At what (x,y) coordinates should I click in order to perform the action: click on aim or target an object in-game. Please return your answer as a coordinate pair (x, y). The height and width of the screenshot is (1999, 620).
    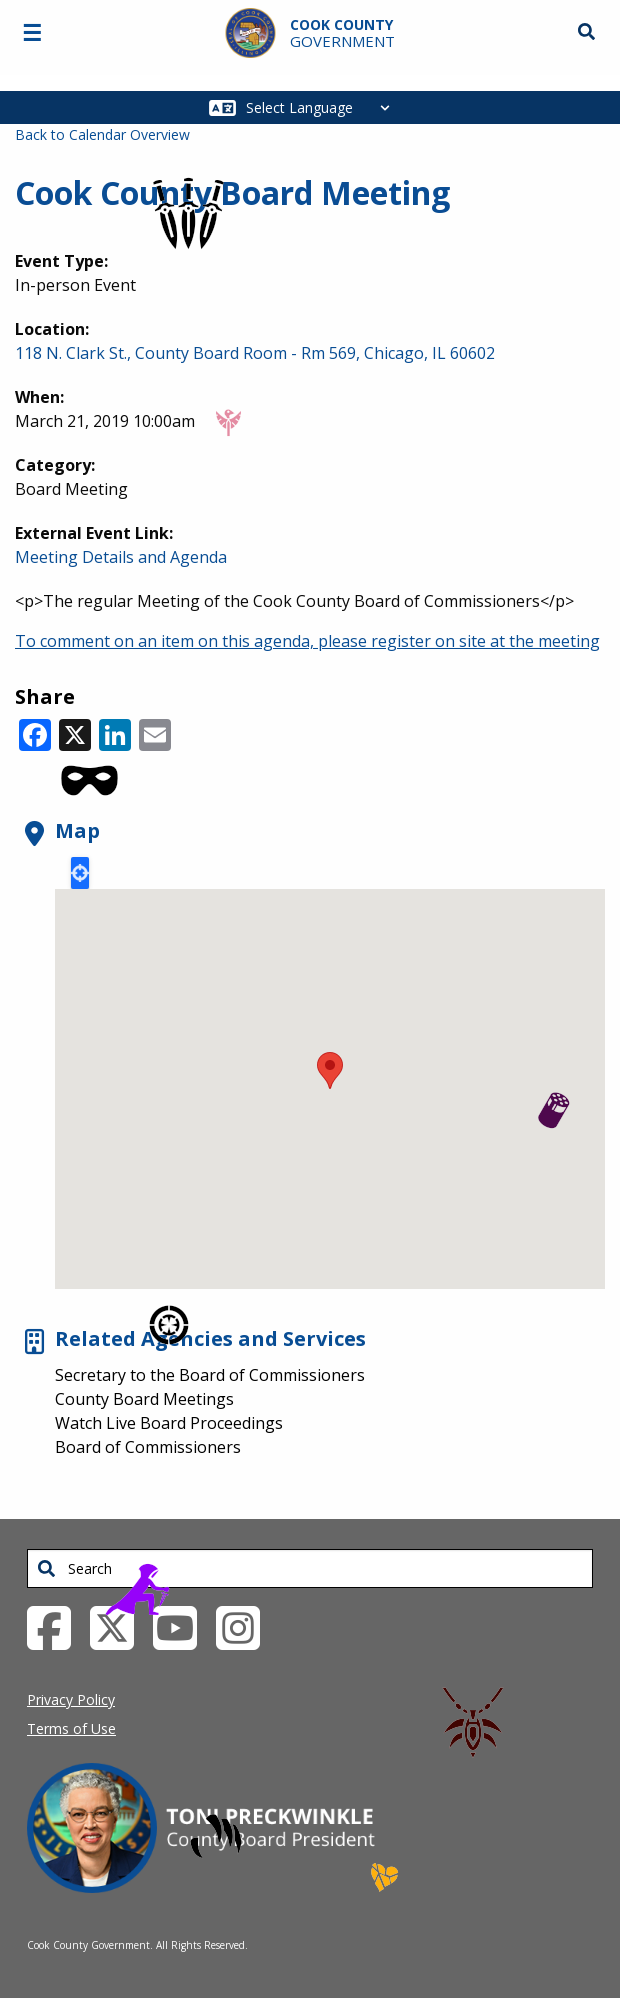
    Looking at the image, I should click on (169, 1325).